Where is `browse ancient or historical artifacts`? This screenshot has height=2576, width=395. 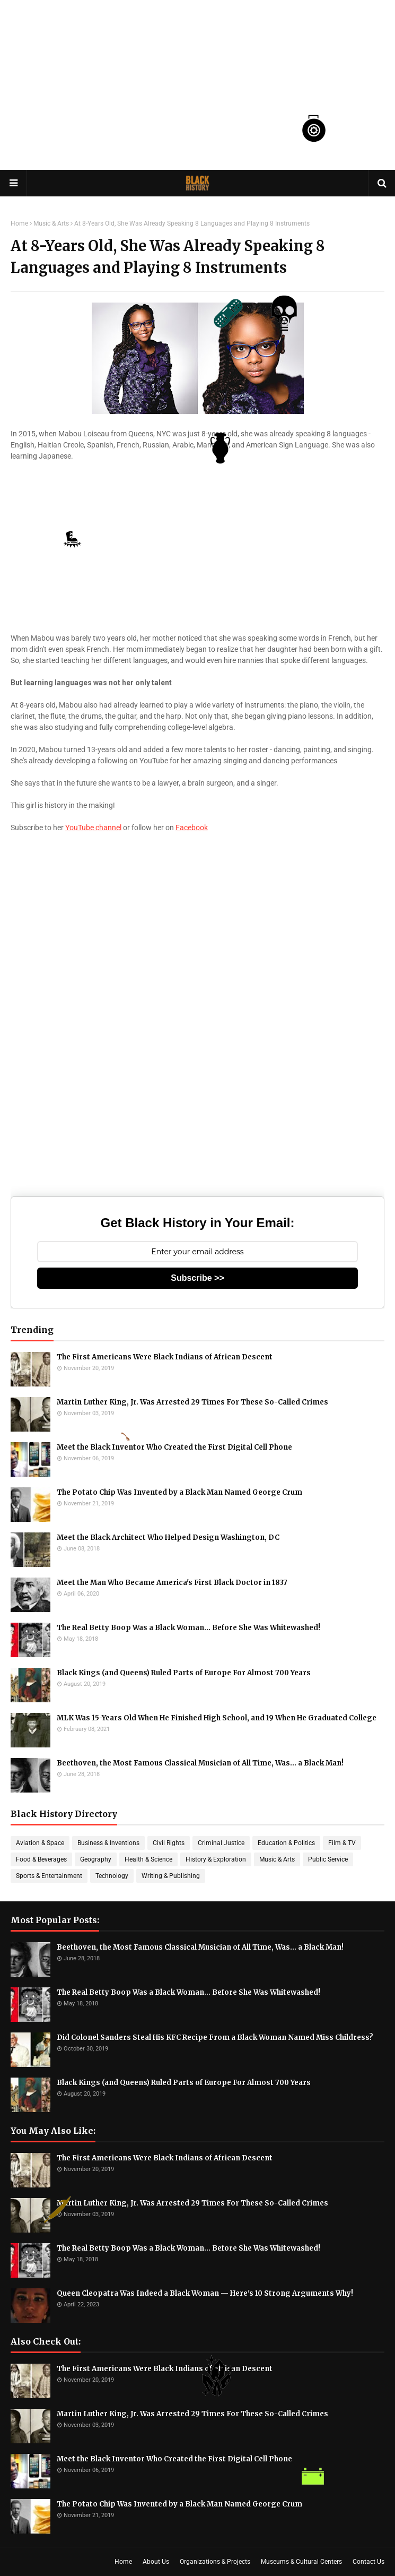
browse ancient or historical artifacts is located at coordinates (220, 448).